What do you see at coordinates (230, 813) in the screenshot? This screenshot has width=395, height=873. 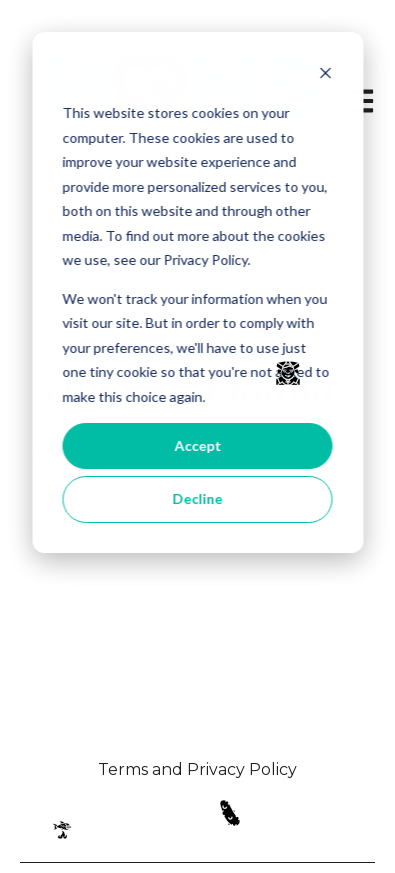 I see `select pickle as a food item or ingredient` at bounding box center [230, 813].